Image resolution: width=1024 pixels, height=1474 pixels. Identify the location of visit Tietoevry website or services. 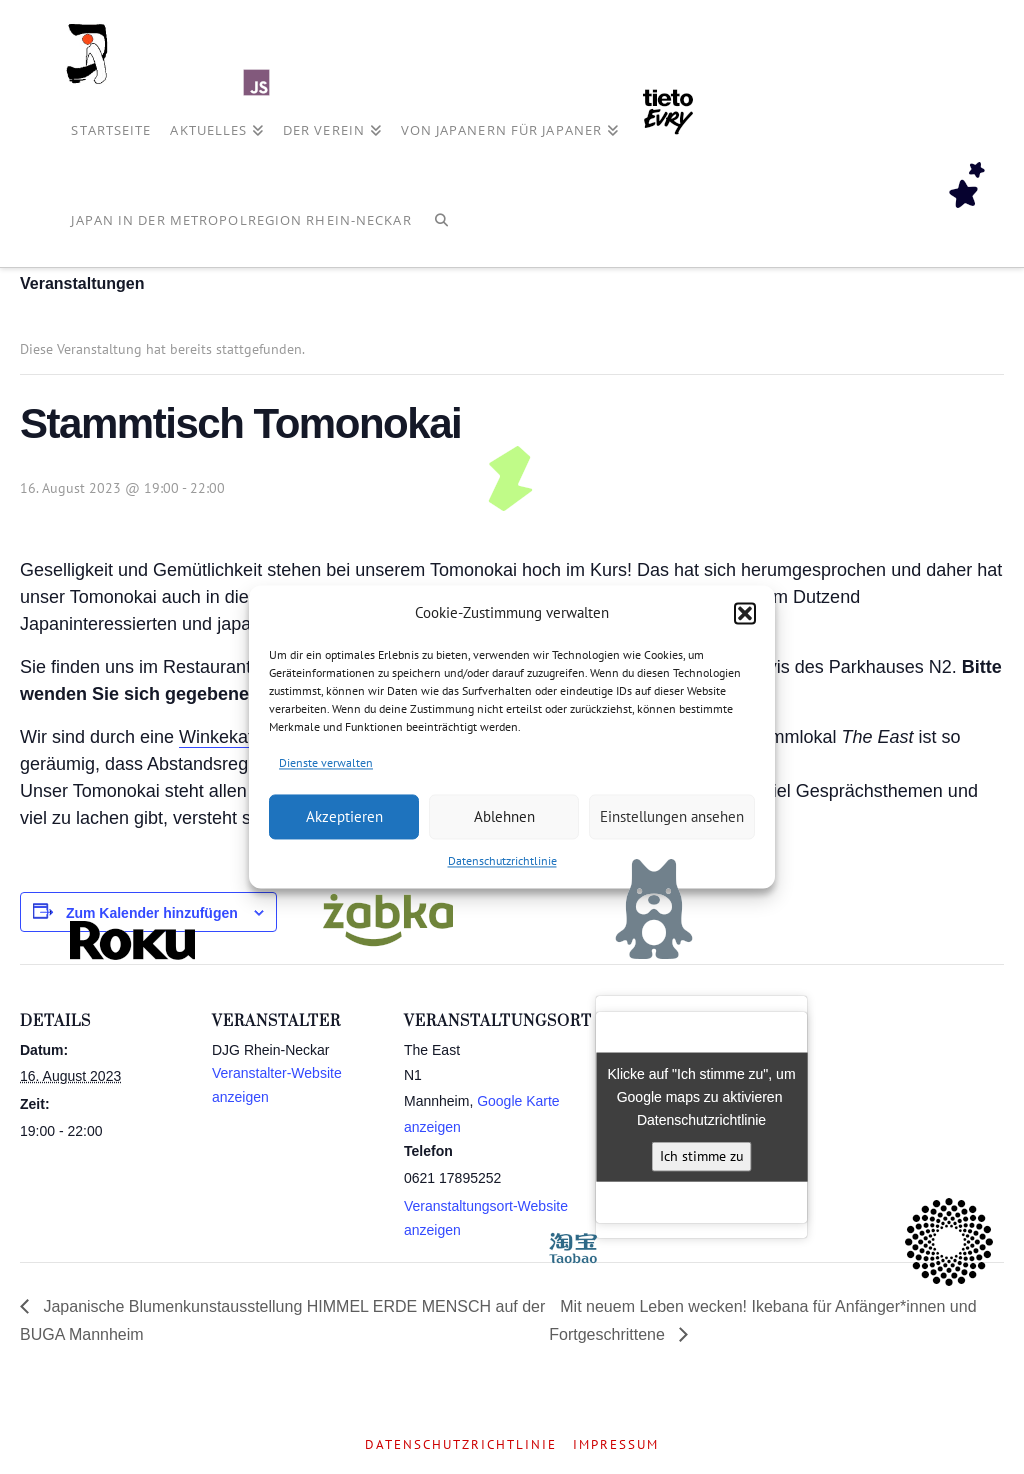
(668, 112).